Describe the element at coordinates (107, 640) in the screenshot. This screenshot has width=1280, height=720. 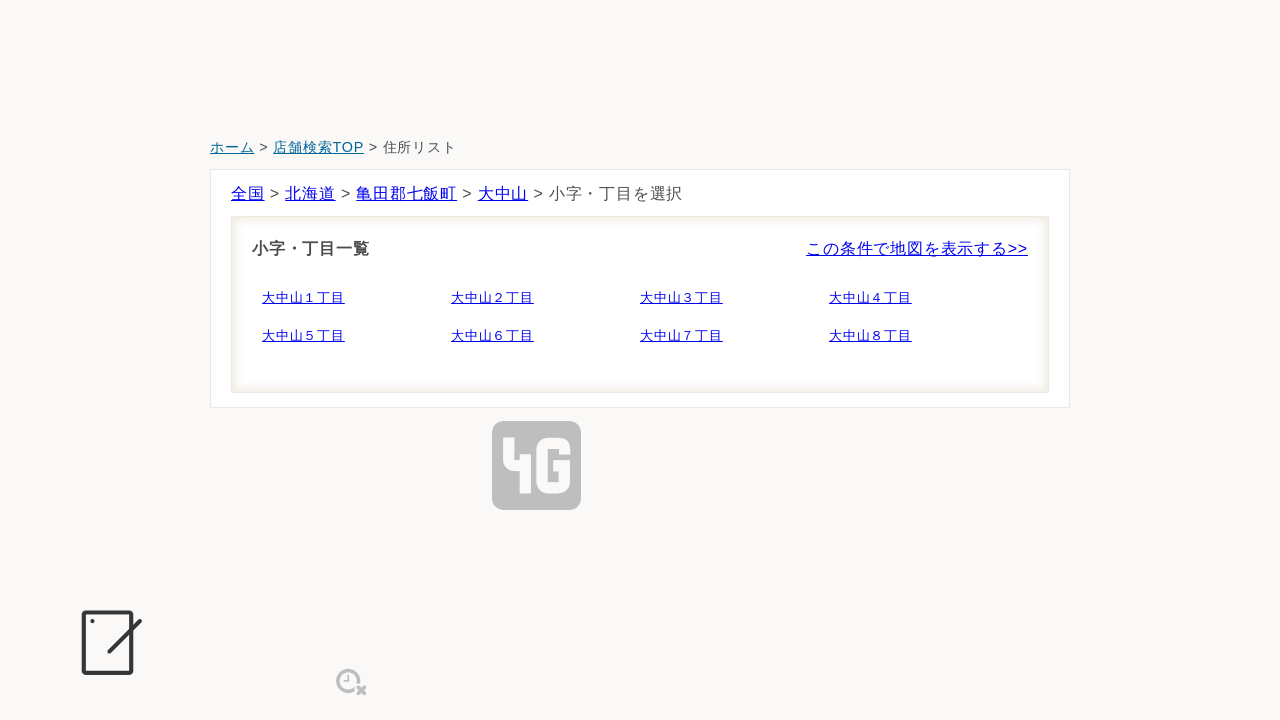
I see `indicates a connected PDA or tablet device` at that location.